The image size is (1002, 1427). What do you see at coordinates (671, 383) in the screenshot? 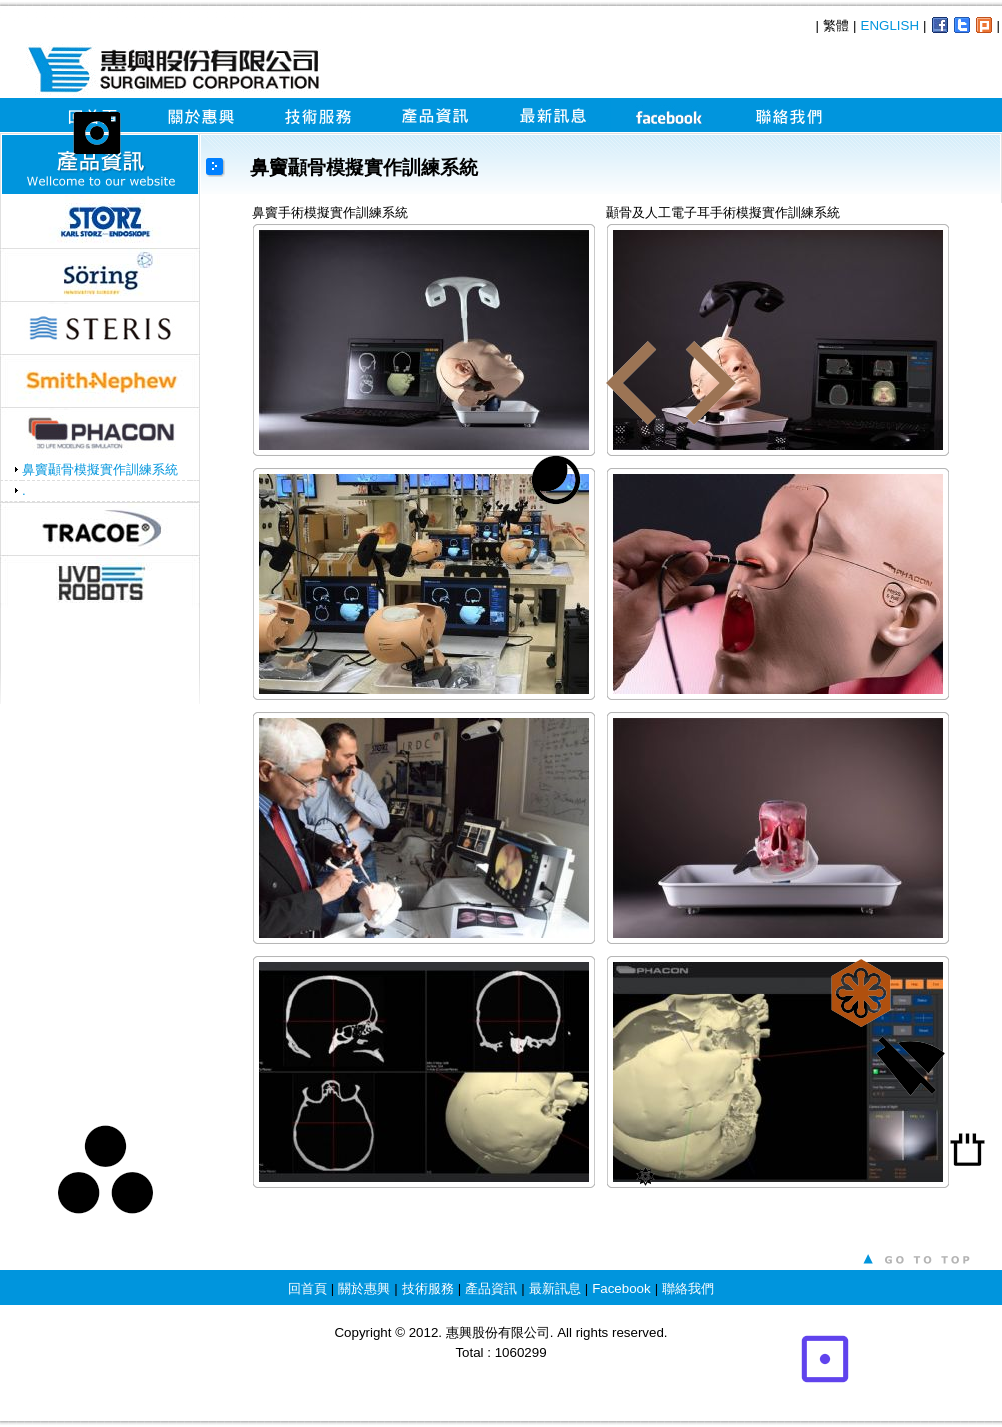
I see `view or edit source code` at bounding box center [671, 383].